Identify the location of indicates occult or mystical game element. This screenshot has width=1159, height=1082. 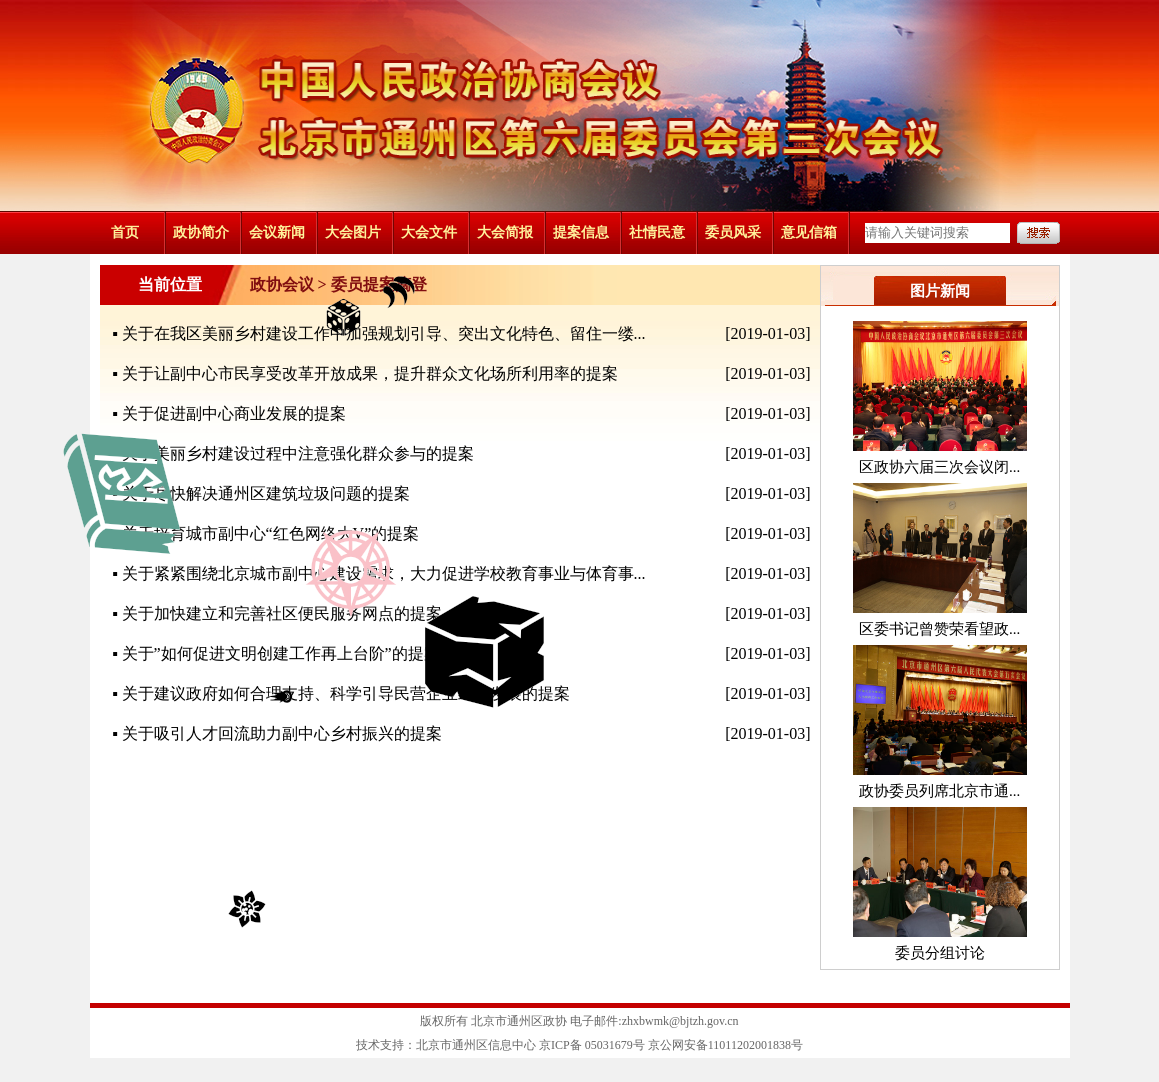
(351, 574).